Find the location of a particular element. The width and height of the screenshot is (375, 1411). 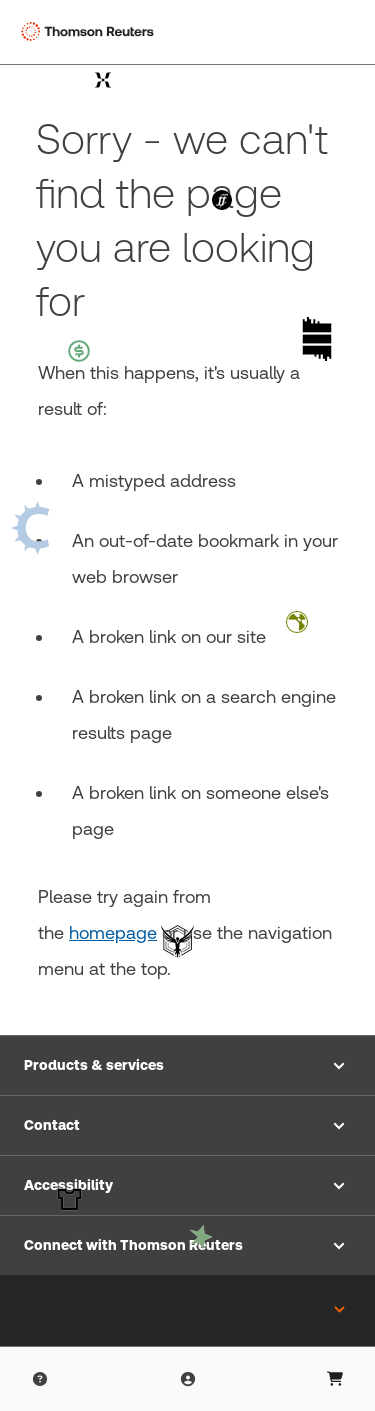

open FontForge font editor application is located at coordinates (222, 200).